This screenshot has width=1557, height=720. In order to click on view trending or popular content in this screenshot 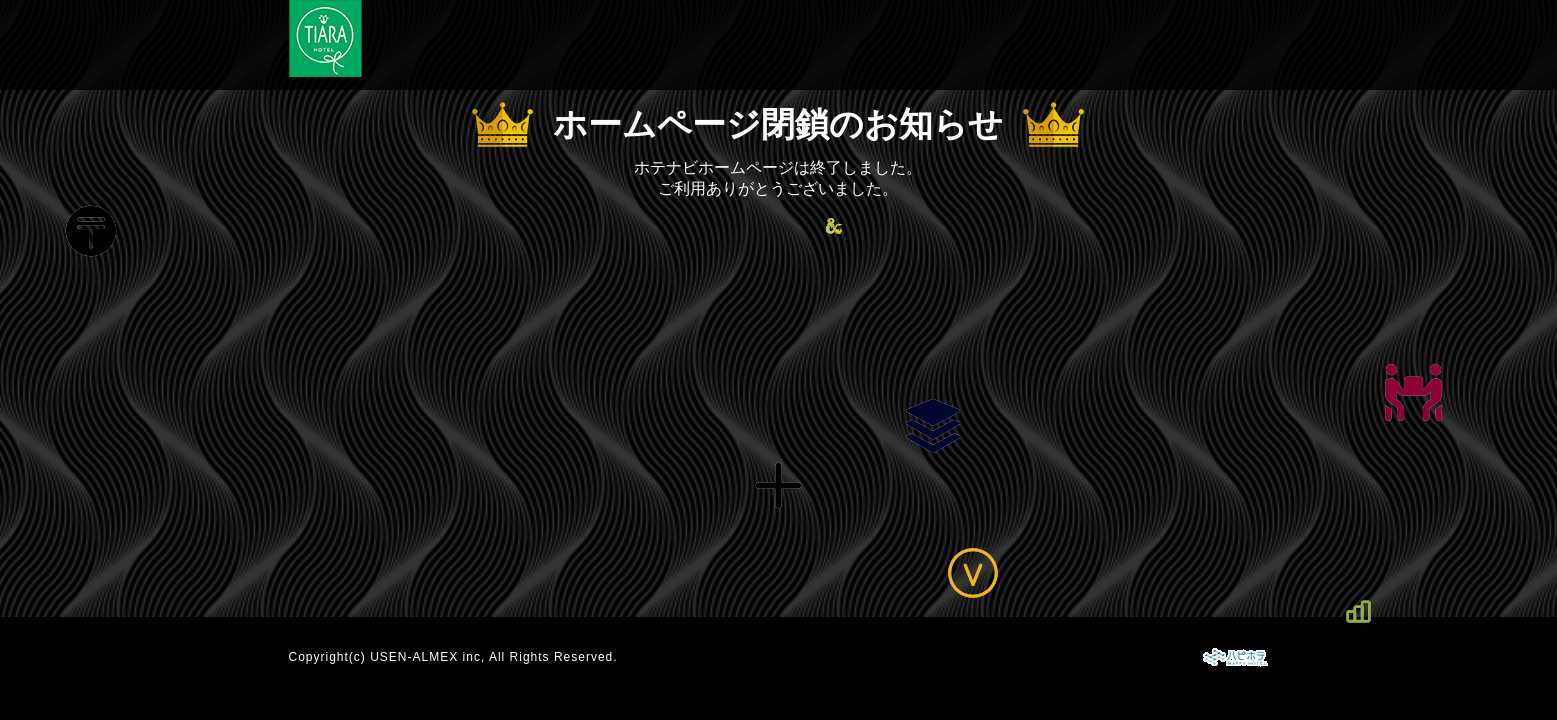, I will do `click(1358, 611)`.